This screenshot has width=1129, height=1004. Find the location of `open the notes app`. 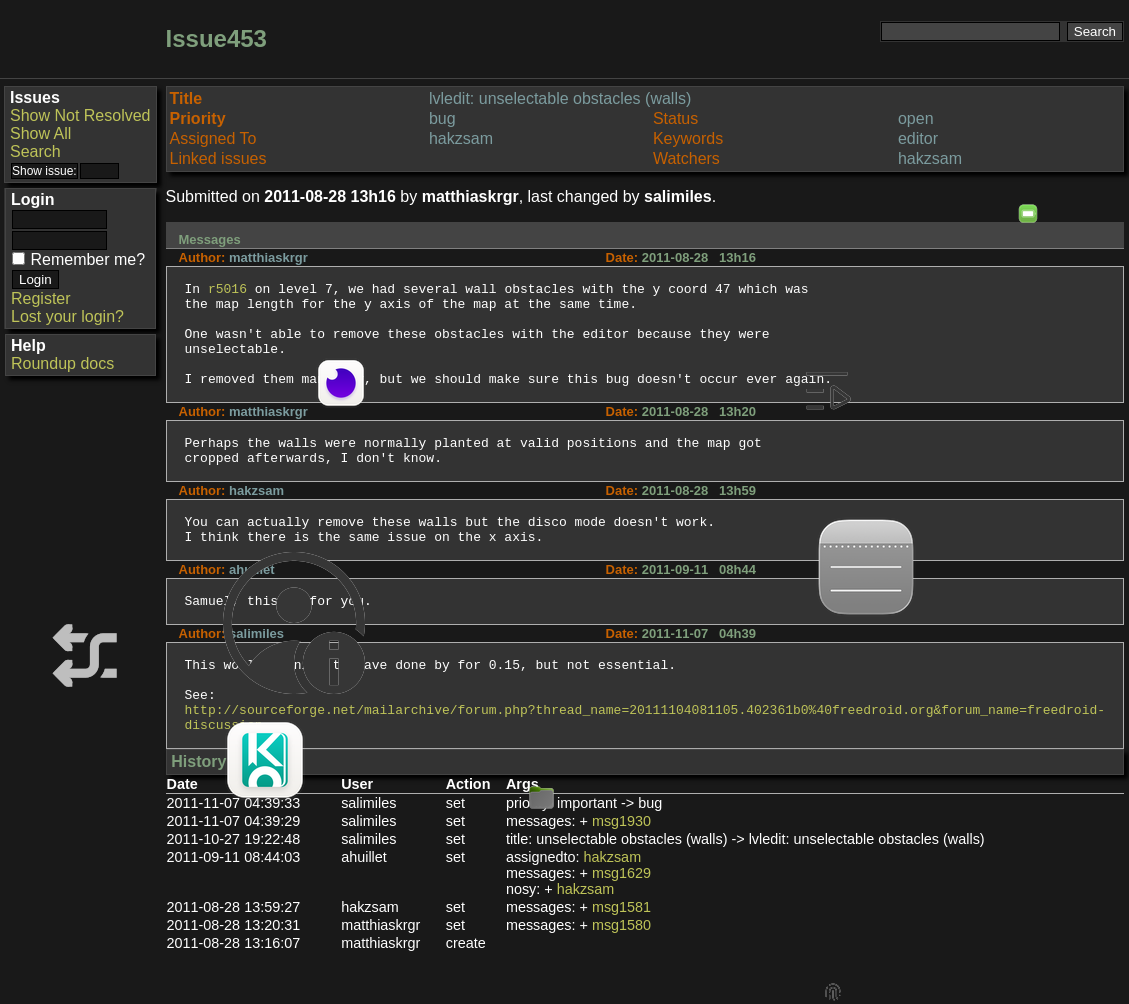

open the notes app is located at coordinates (866, 567).